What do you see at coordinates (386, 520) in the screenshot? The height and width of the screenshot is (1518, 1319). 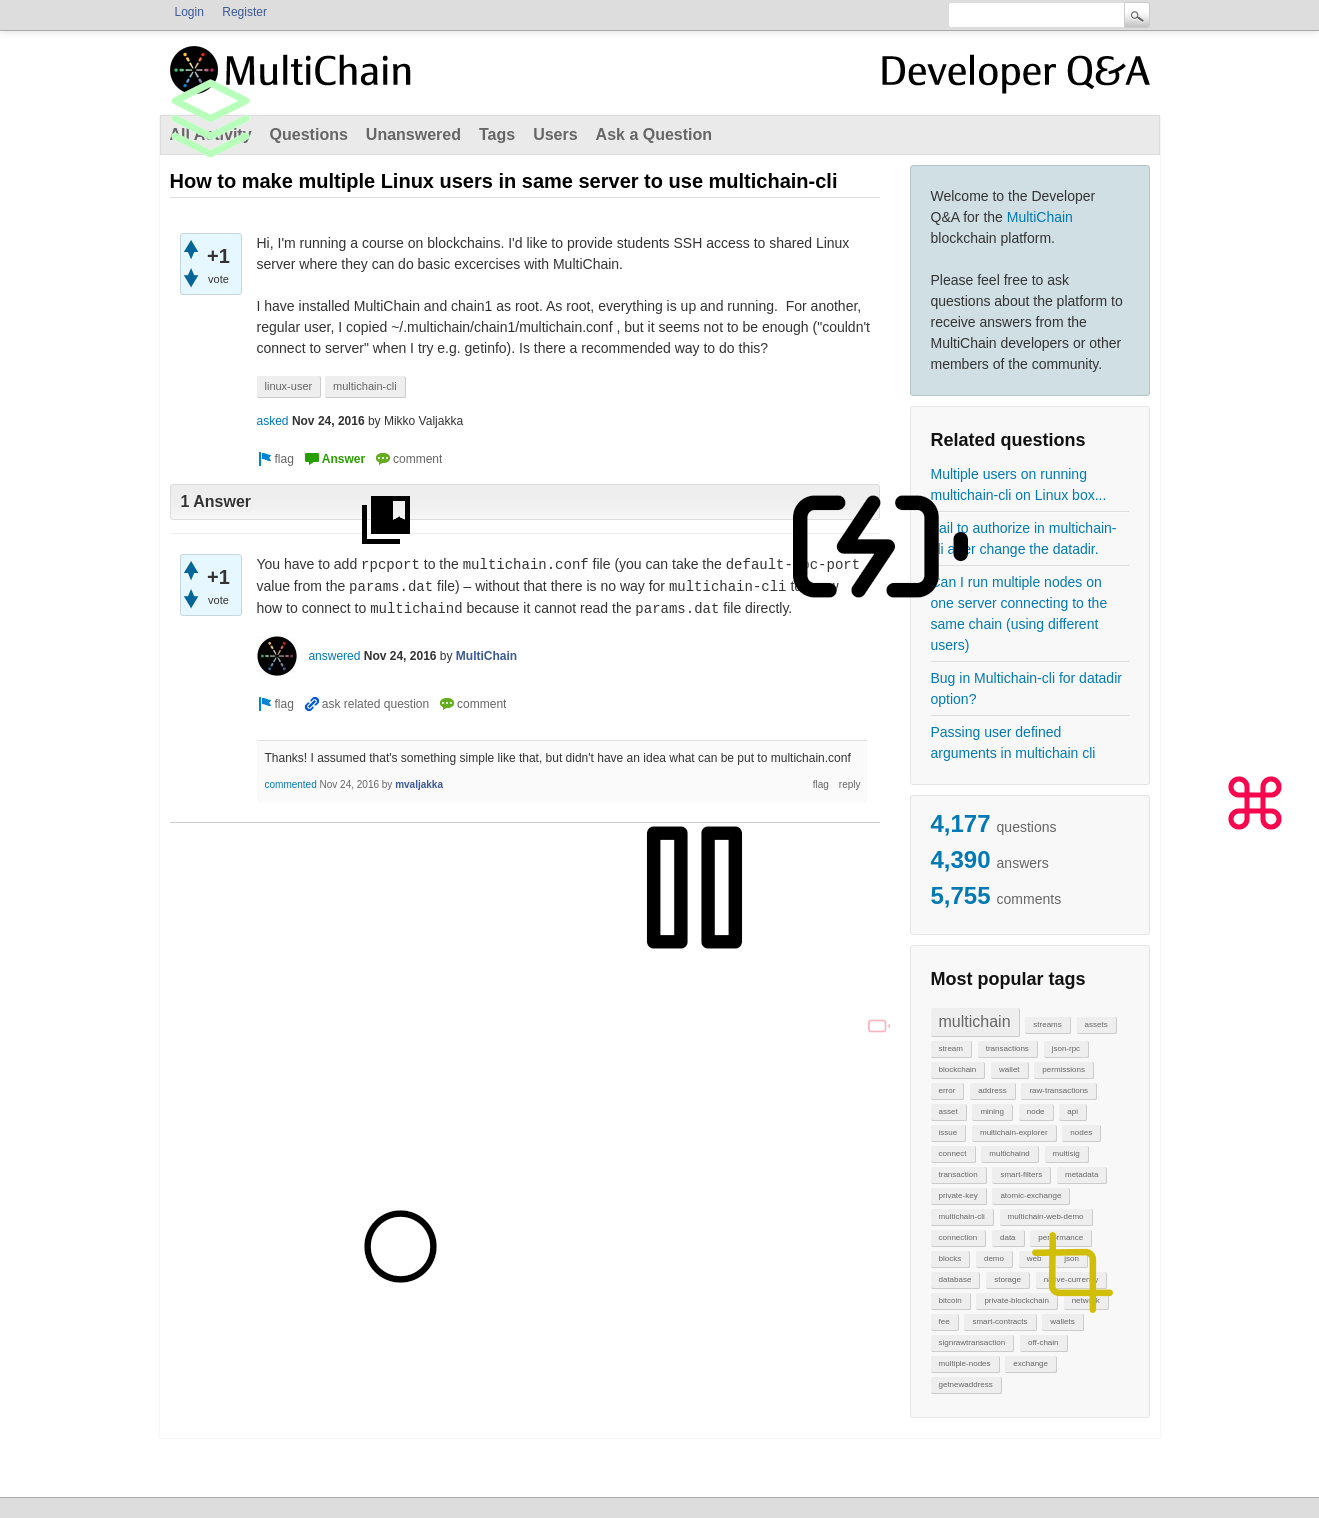 I see `access your bookmarked collections` at bounding box center [386, 520].